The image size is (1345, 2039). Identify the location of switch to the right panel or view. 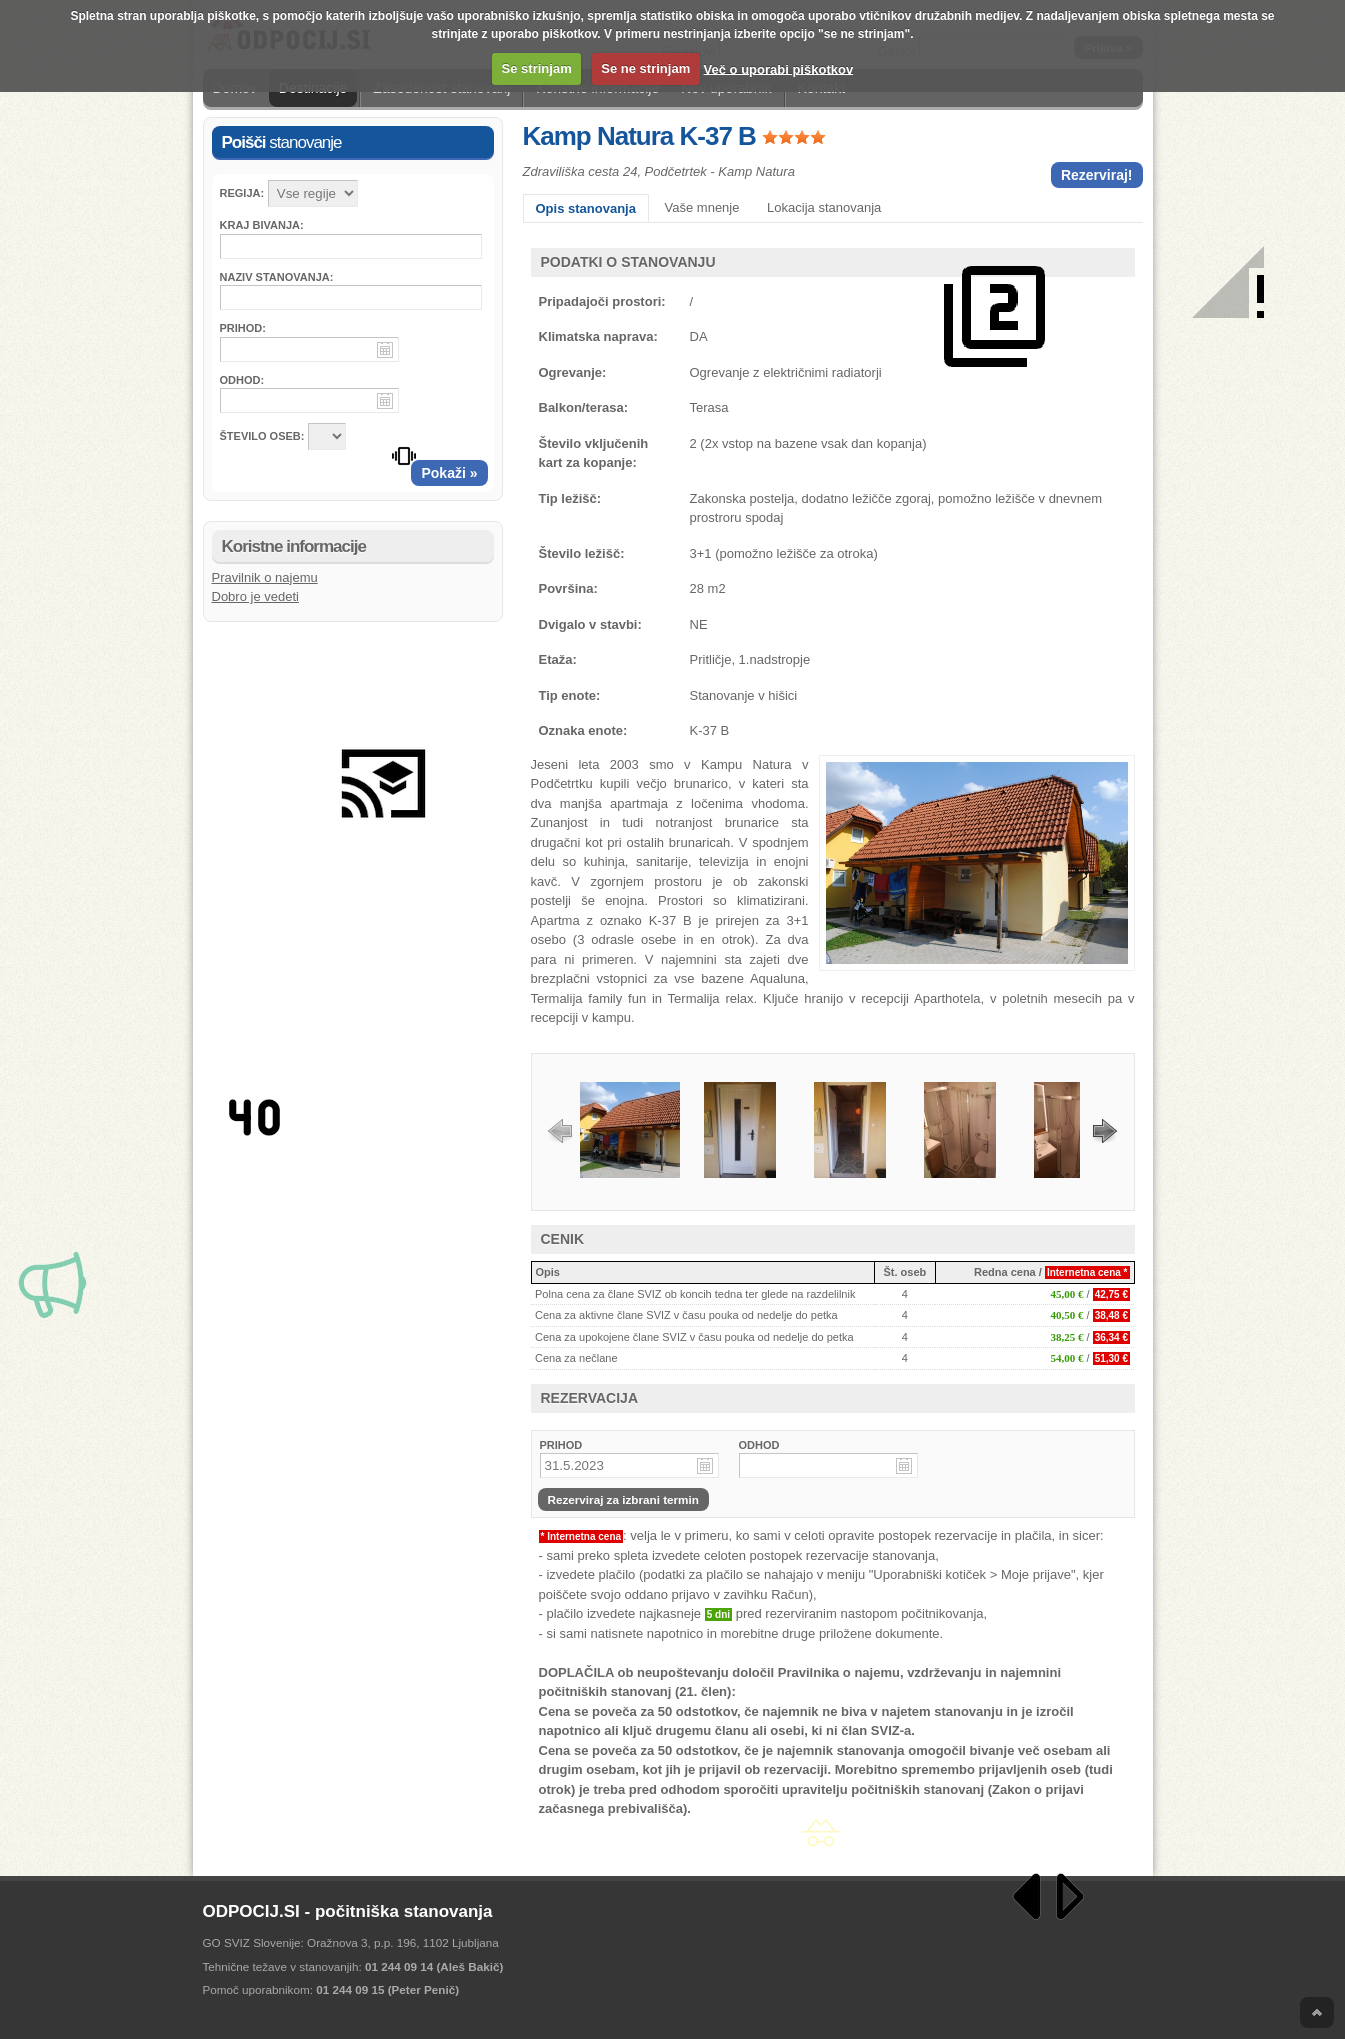
(1048, 1896).